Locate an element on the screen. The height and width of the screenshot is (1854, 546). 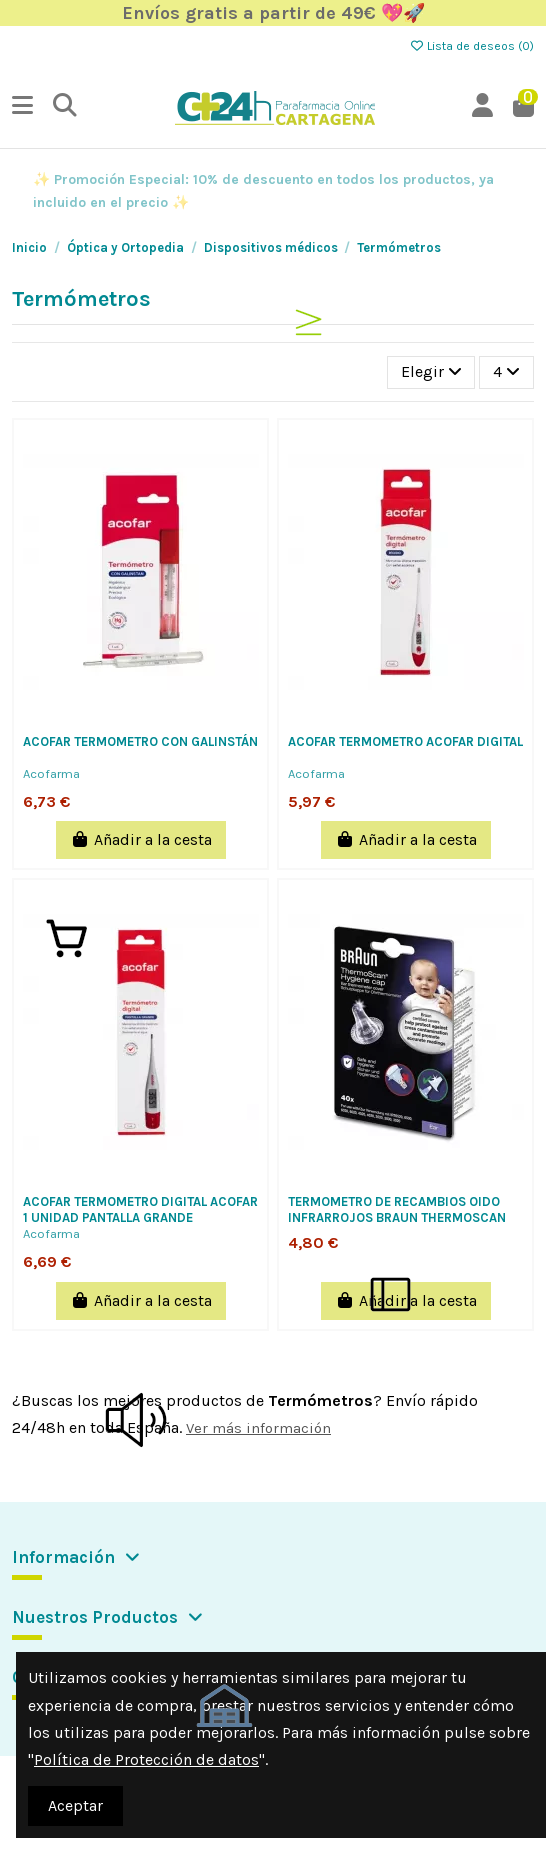
access garage or parking settings is located at coordinates (224, 1708).